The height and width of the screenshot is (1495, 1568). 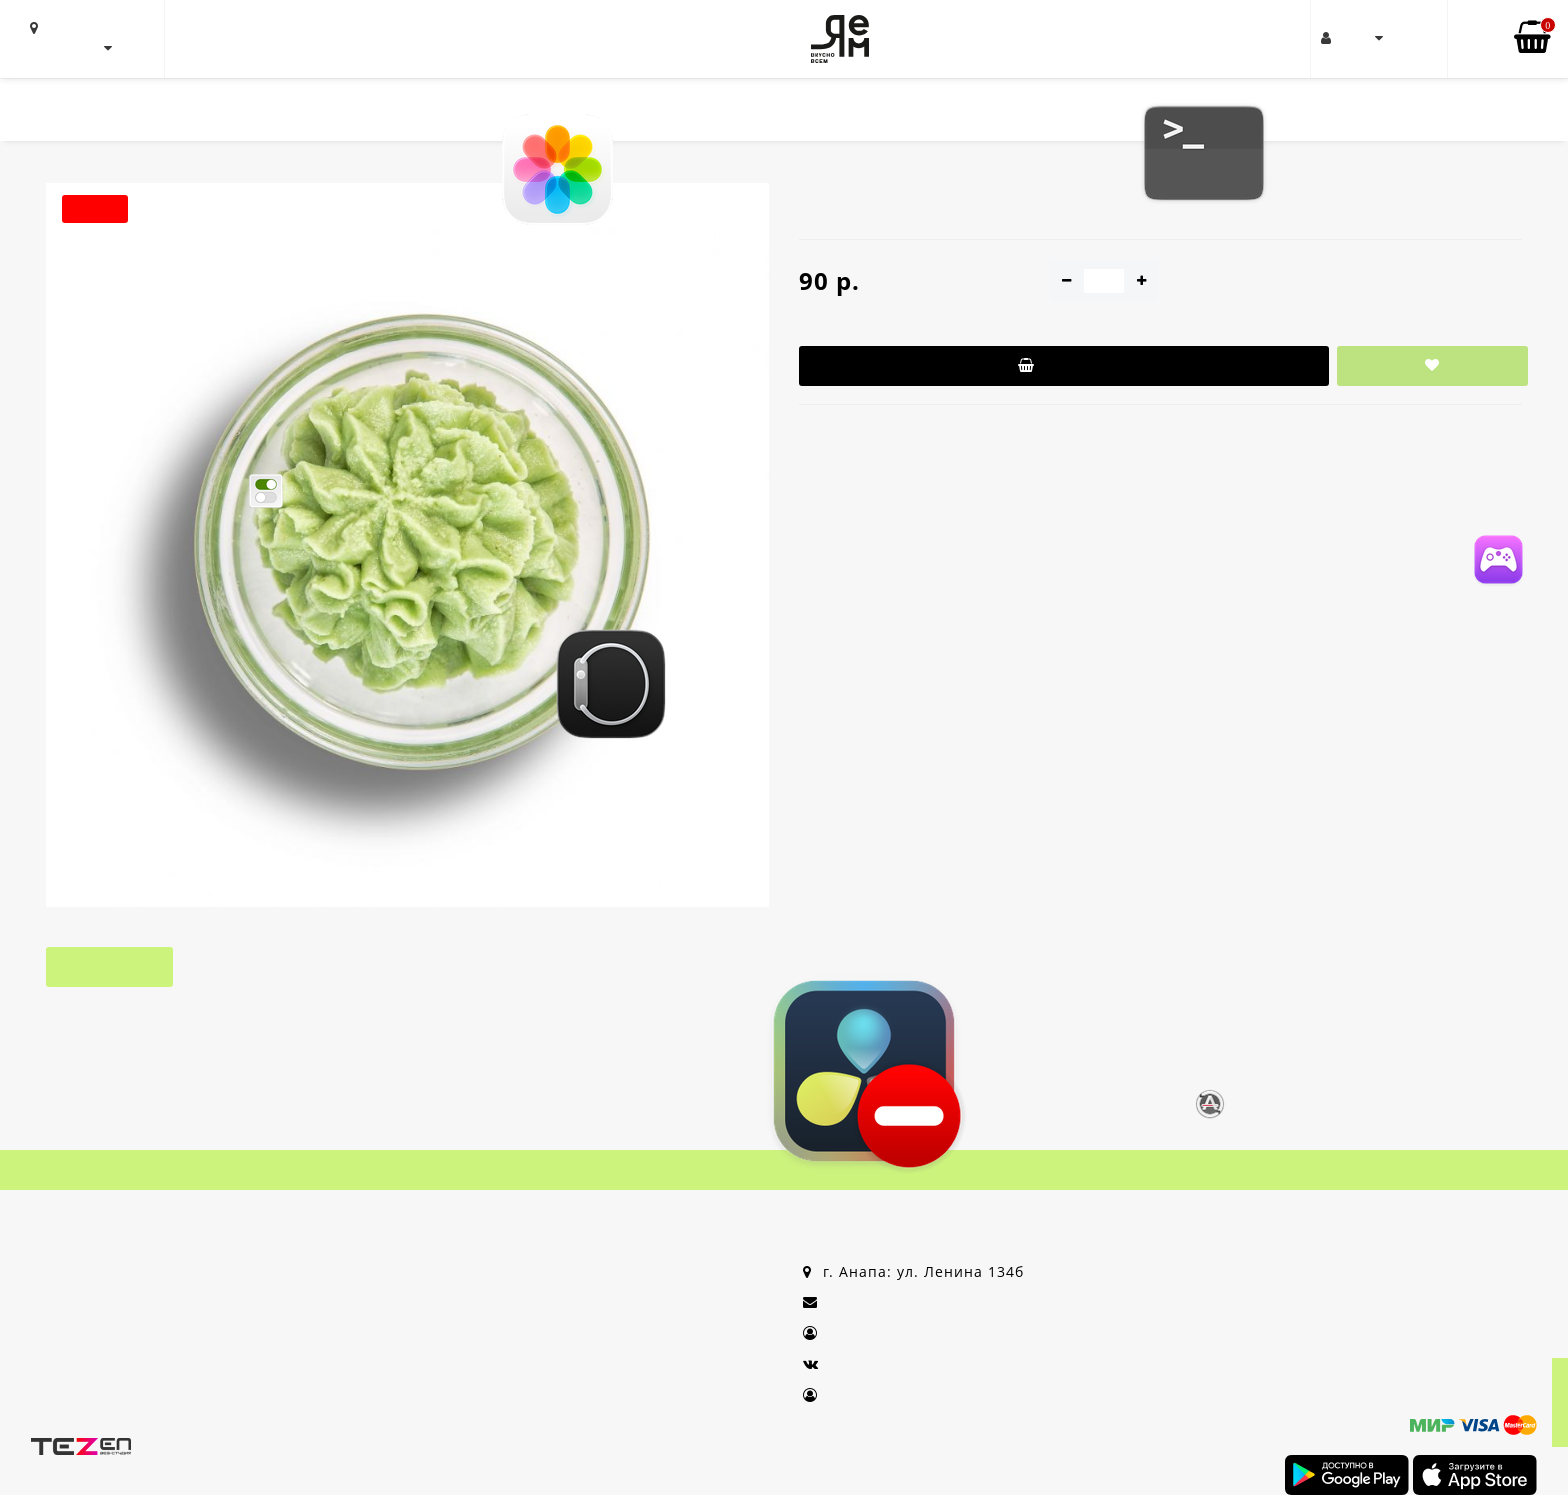 I want to click on open the Photos app, so click(x=557, y=169).